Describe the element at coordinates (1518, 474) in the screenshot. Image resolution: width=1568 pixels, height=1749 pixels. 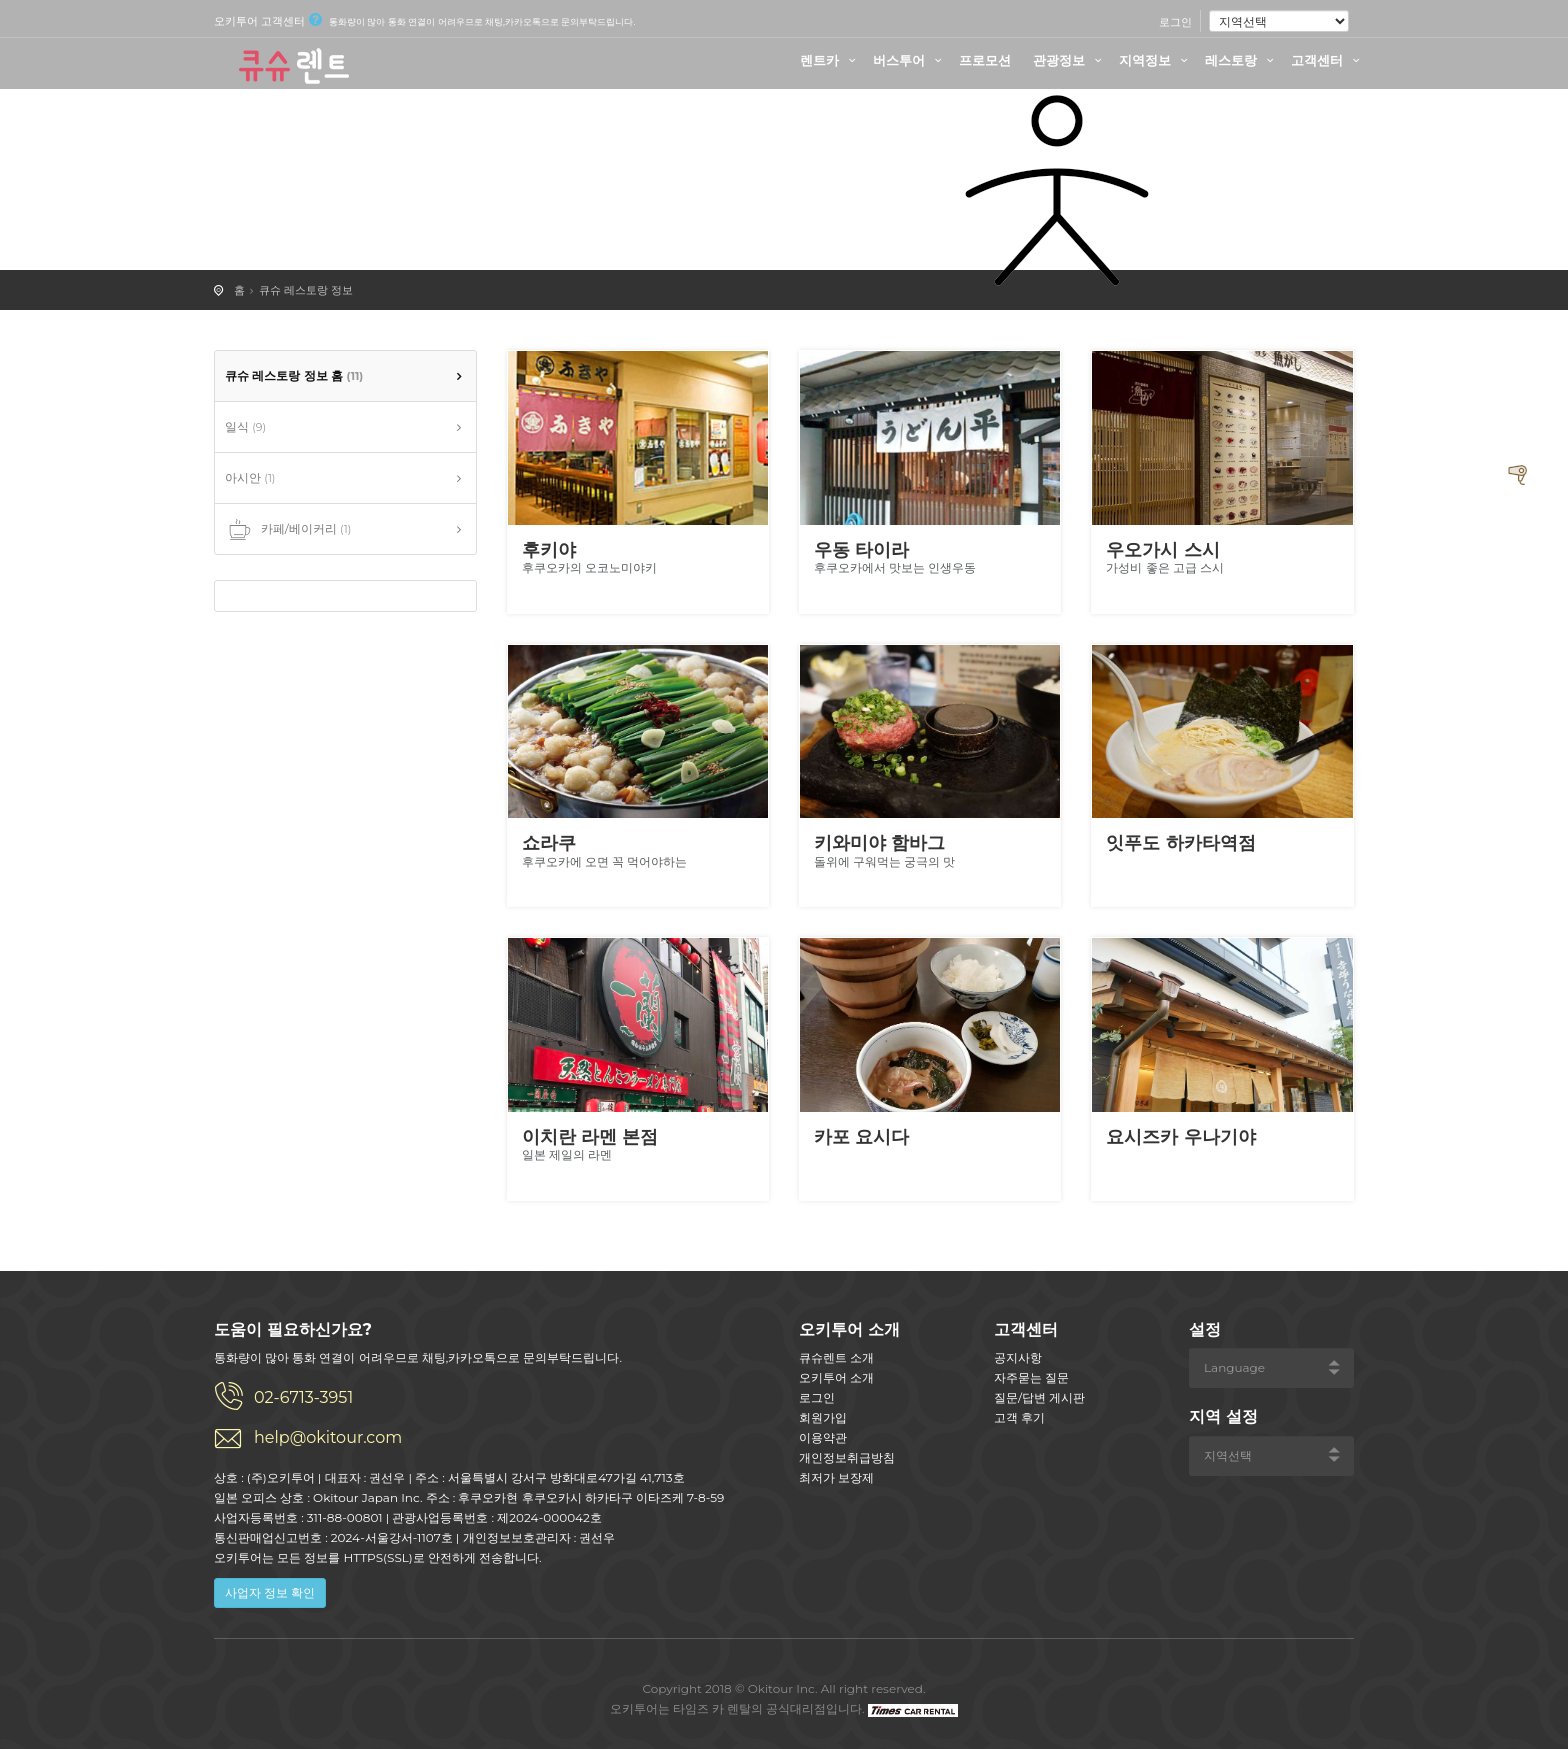
I see `access hair styling or grooming tools` at that location.